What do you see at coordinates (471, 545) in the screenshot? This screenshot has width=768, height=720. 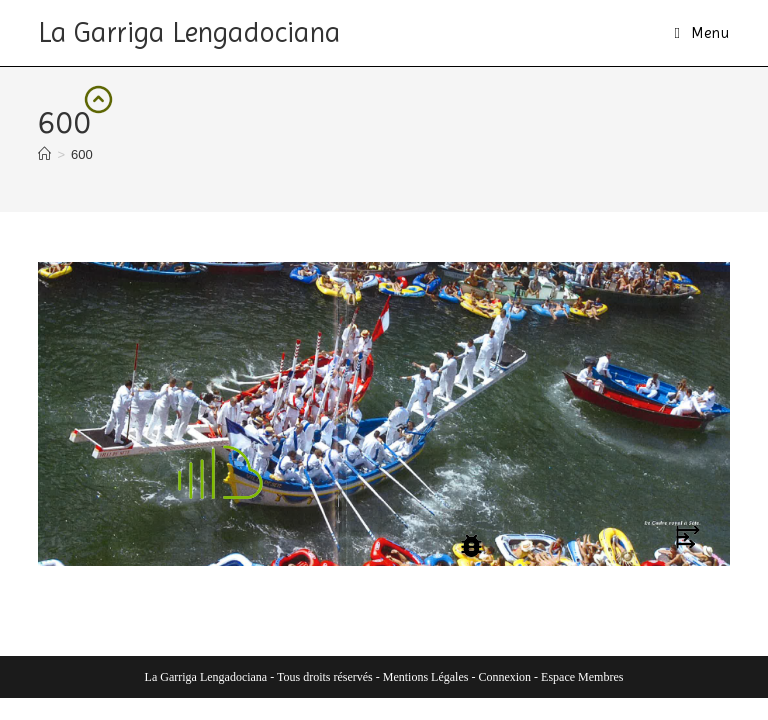 I see `report a bug or issue` at bounding box center [471, 545].